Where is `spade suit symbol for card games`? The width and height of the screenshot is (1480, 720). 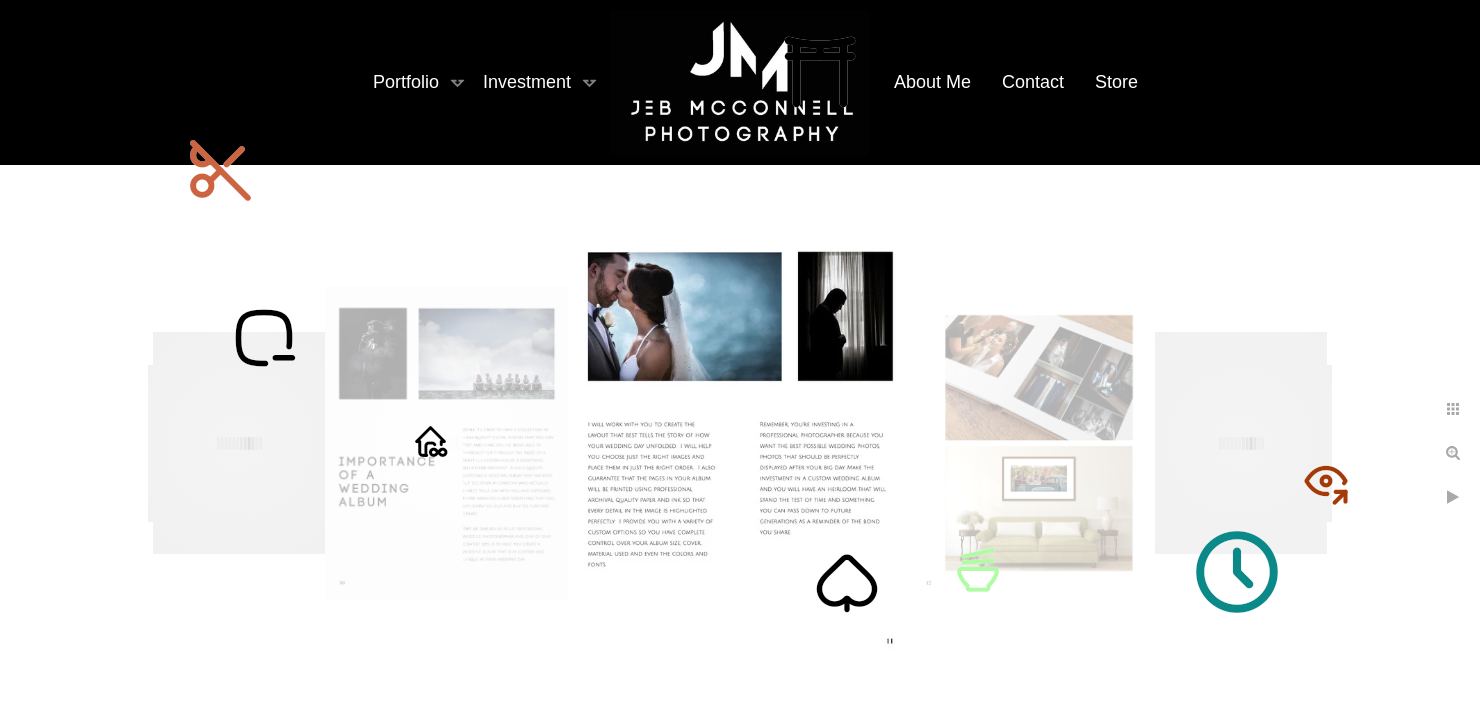
spade suit symbol for card games is located at coordinates (847, 582).